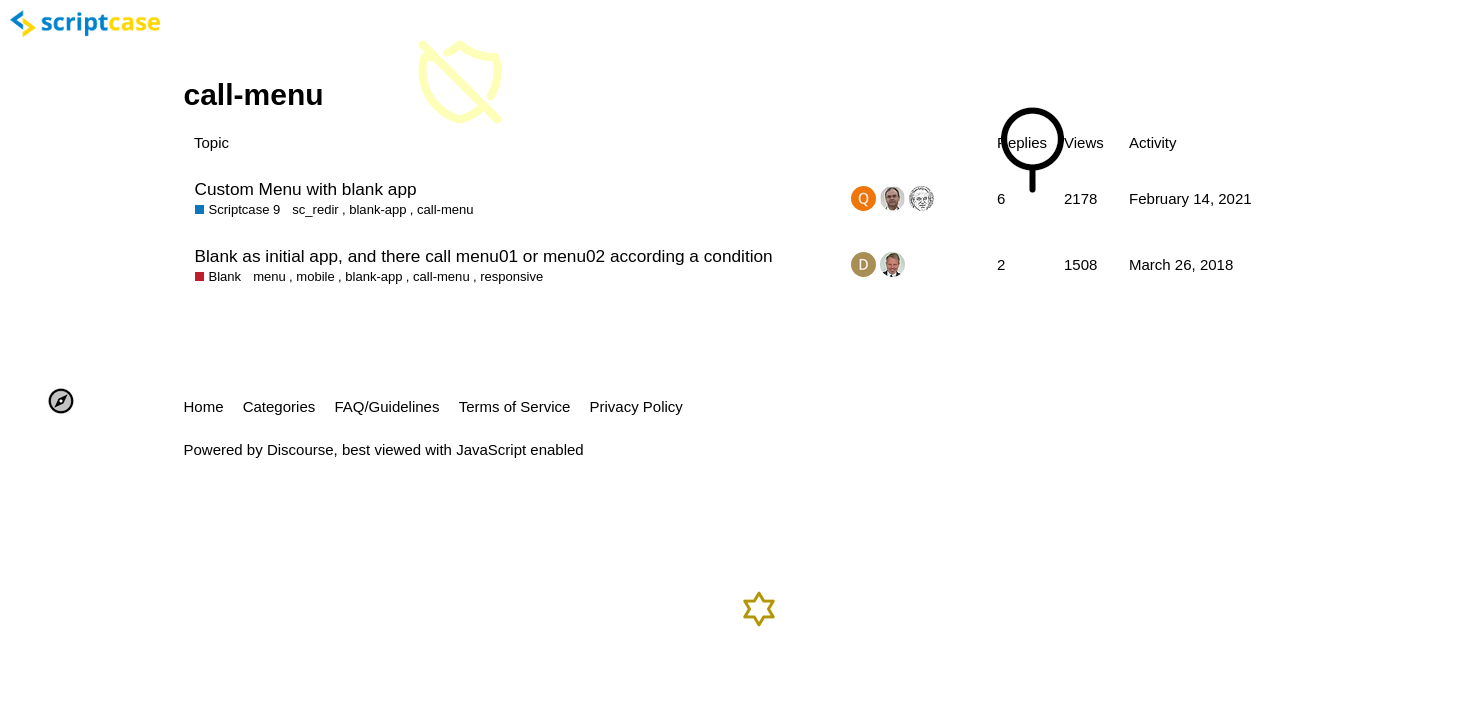 This screenshot has width=1461, height=720. Describe the element at coordinates (61, 401) in the screenshot. I see `explore nearby places or content` at that location.